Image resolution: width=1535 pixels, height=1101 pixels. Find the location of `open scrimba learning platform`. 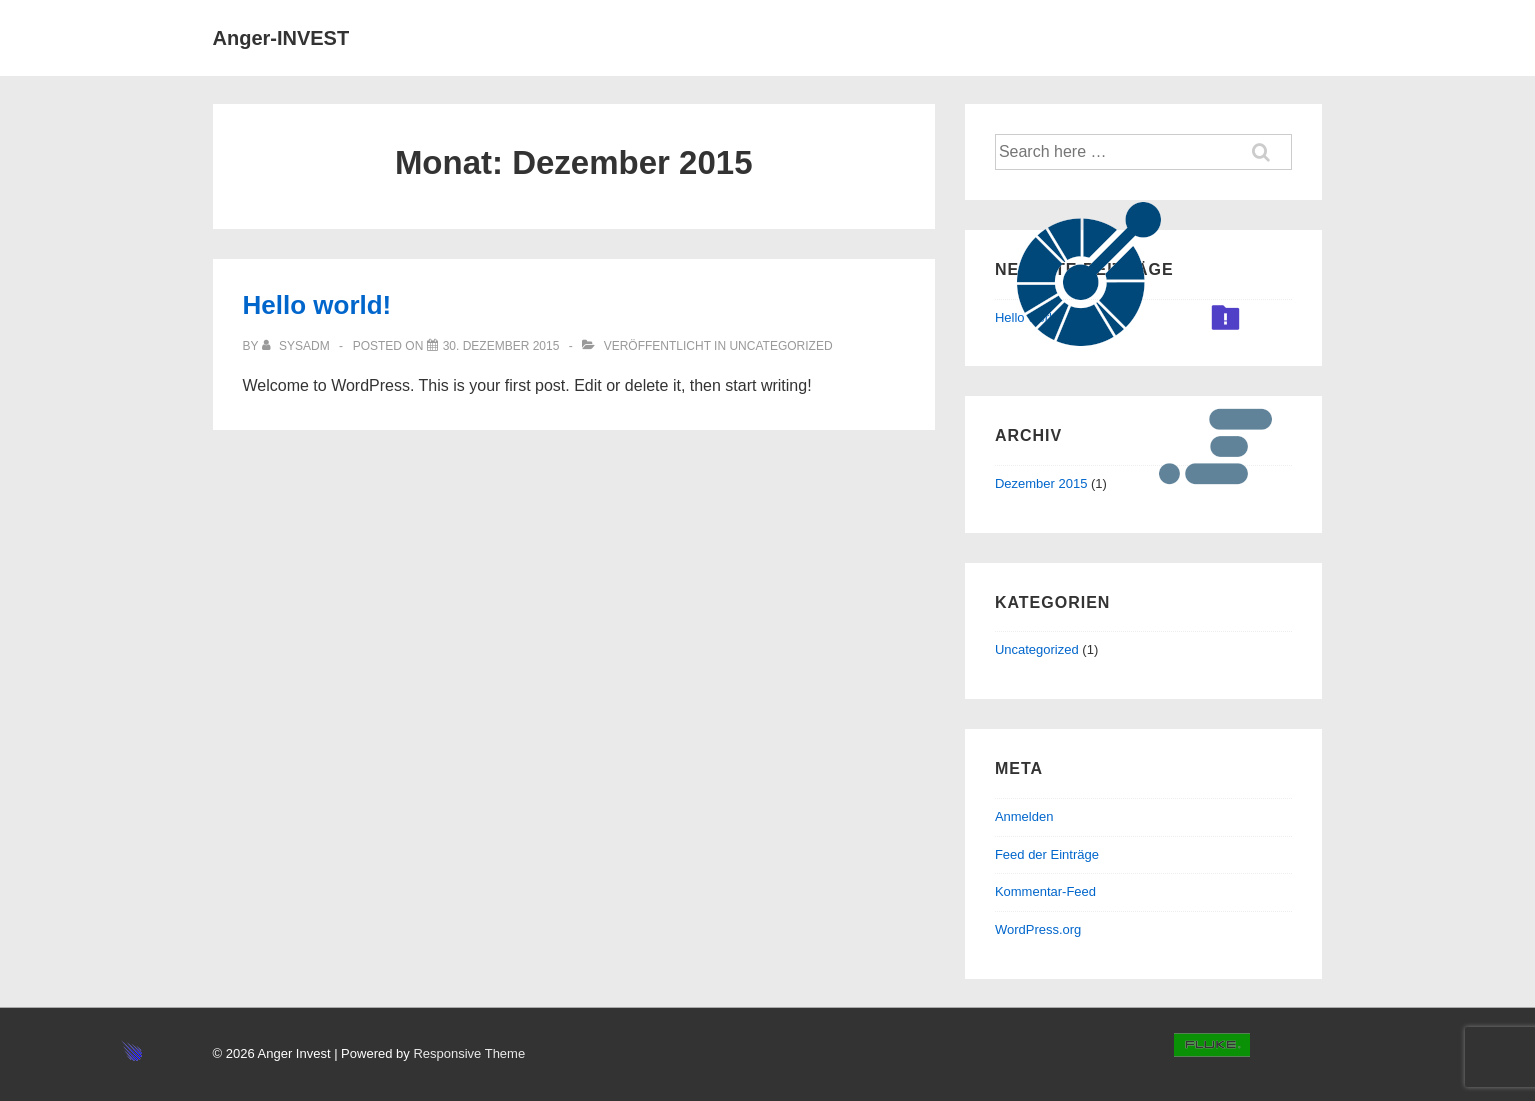

open scrimba learning platform is located at coordinates (1215, 446).